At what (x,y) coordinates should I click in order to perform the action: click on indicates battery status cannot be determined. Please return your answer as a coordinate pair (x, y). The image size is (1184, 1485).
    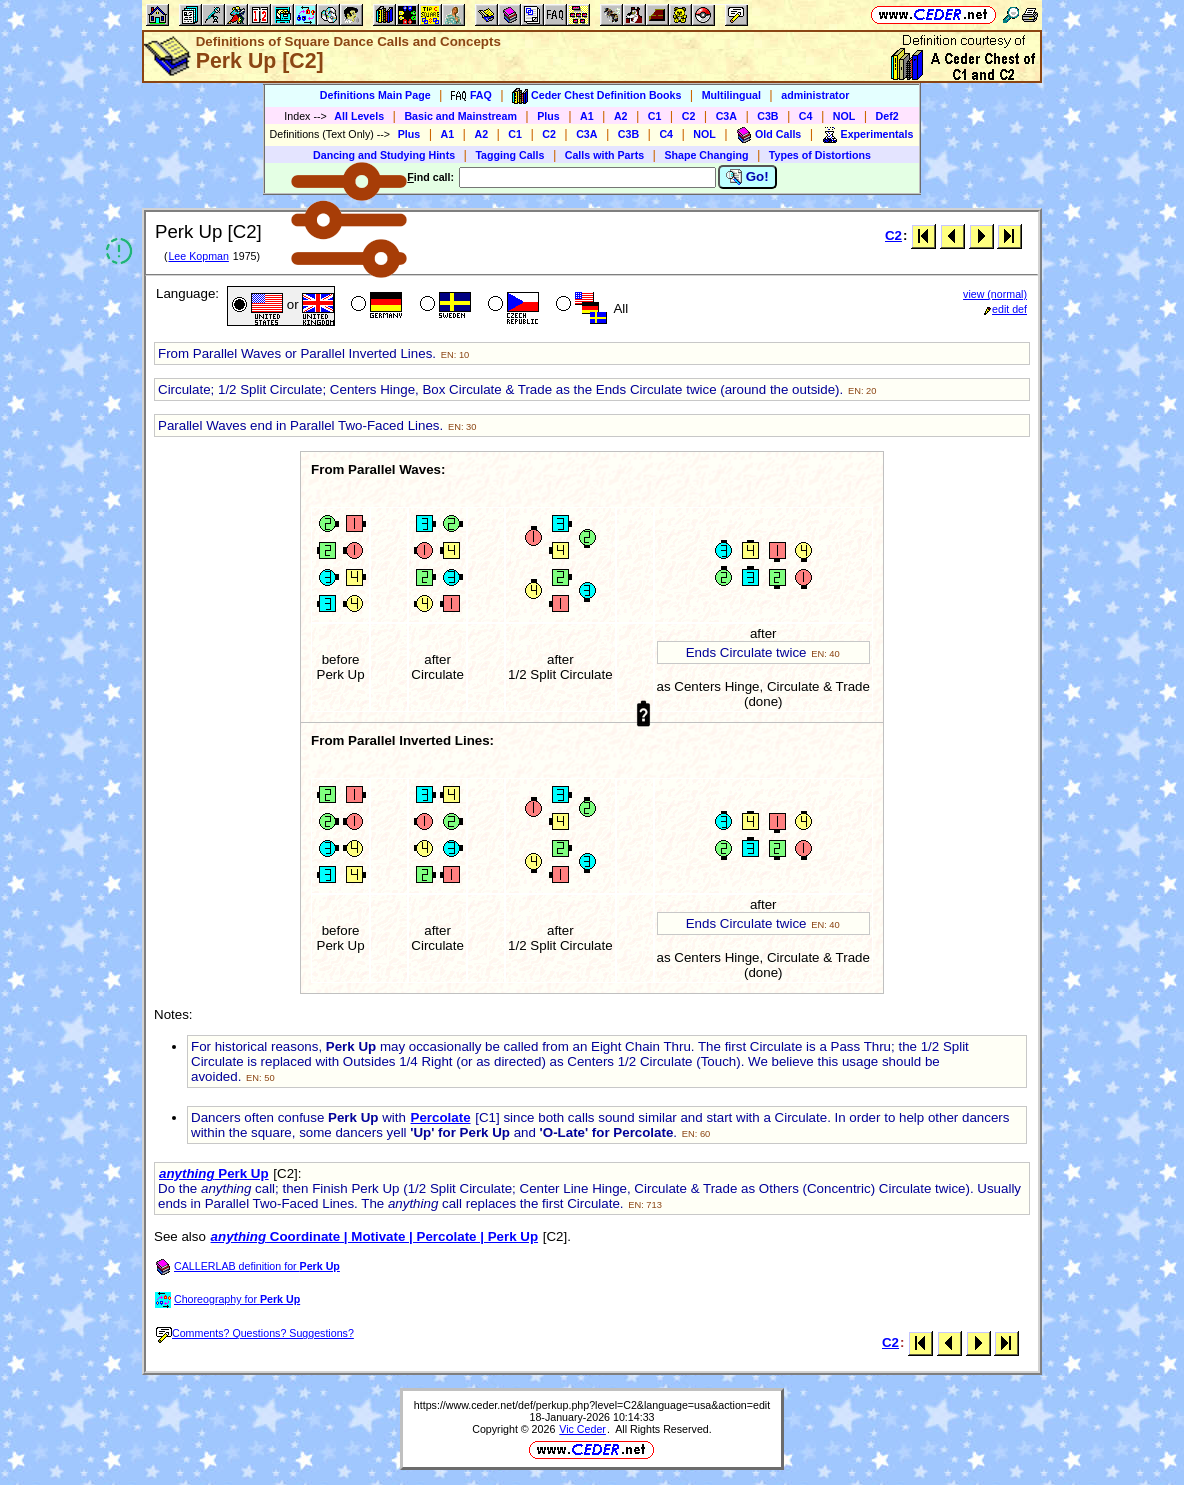
    Looking at the image, I should click on (643, 713).